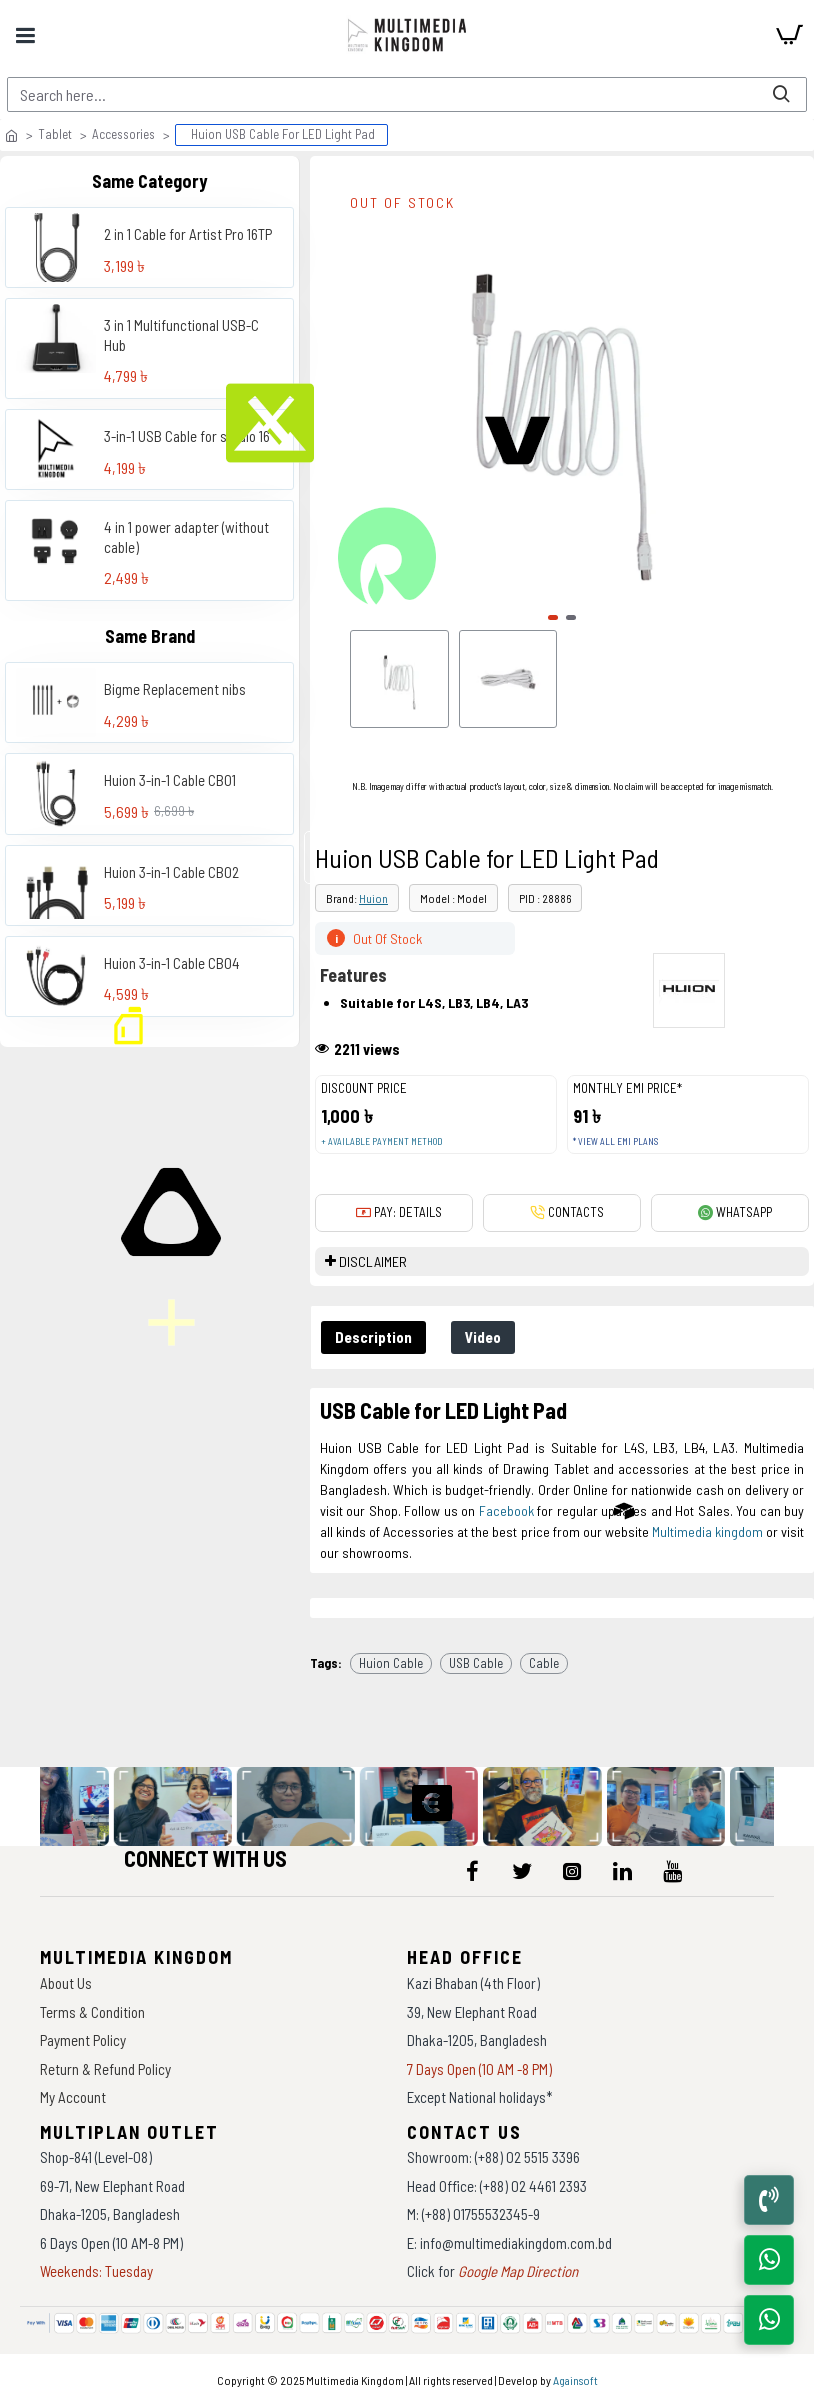  I want to click on HTC Vive brand logo, so click(171, 1212).